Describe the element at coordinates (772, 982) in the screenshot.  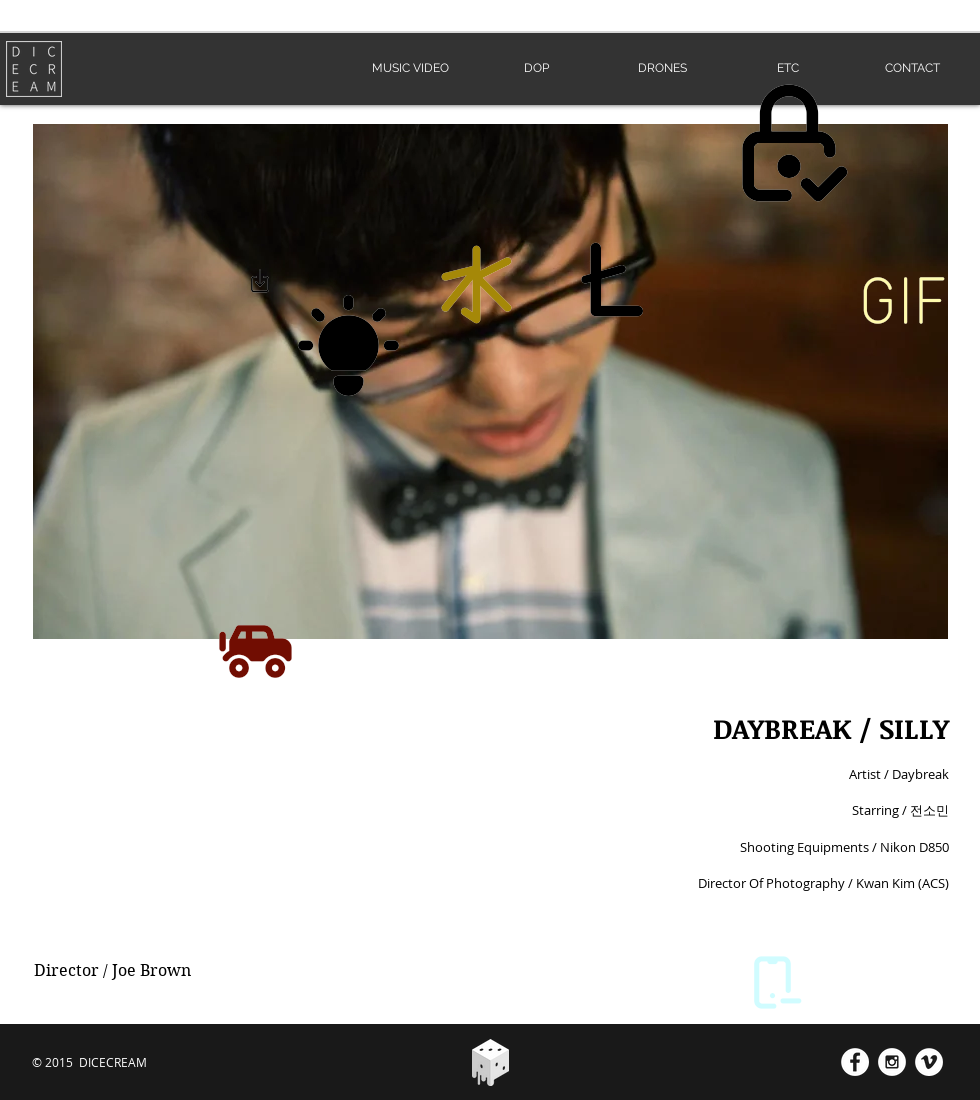
I see `remove a mobile device from your account` at that location.